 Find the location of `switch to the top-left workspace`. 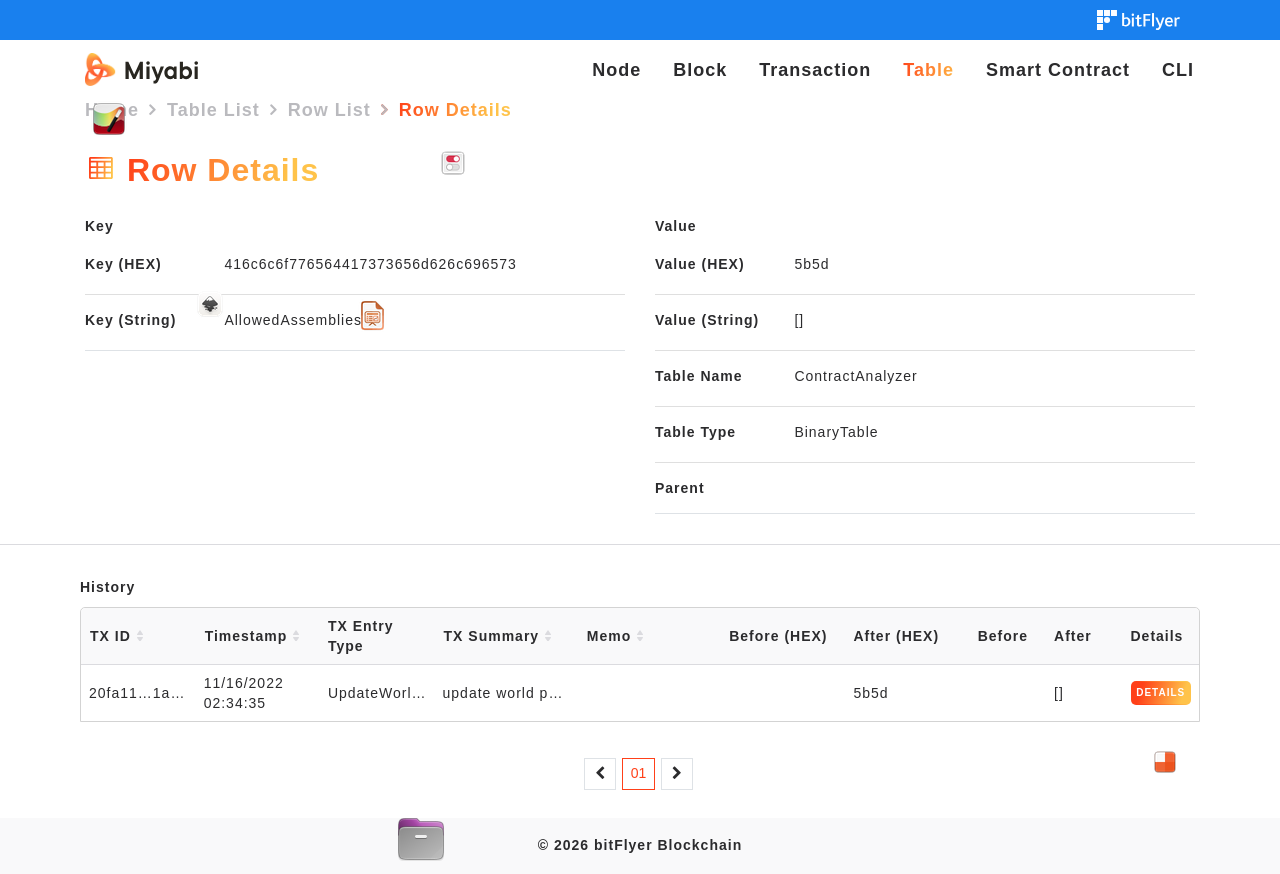

switch to the top-left workspace is located at coordinates (1165, 762).